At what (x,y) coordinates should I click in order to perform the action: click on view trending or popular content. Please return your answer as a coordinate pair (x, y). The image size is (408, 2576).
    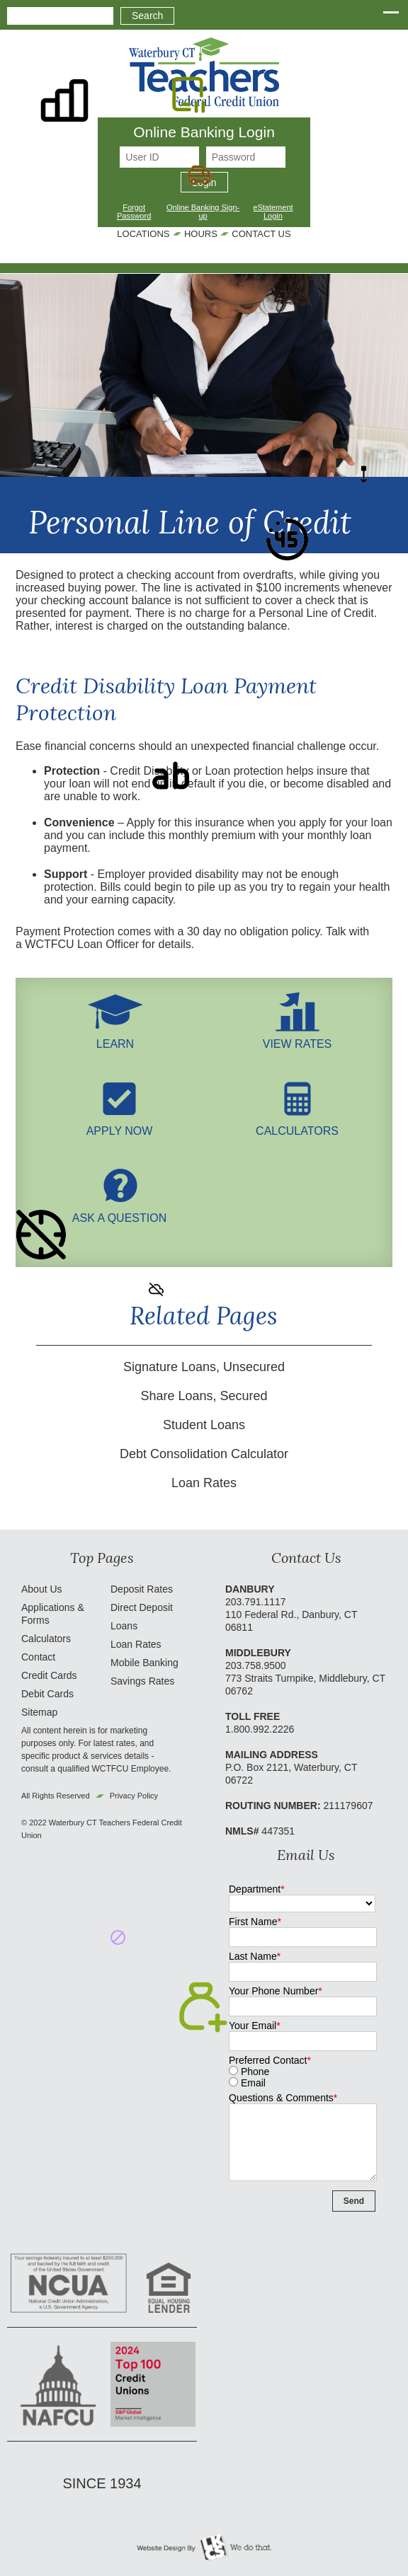
    Looking at the image, I should click on (64, 100).